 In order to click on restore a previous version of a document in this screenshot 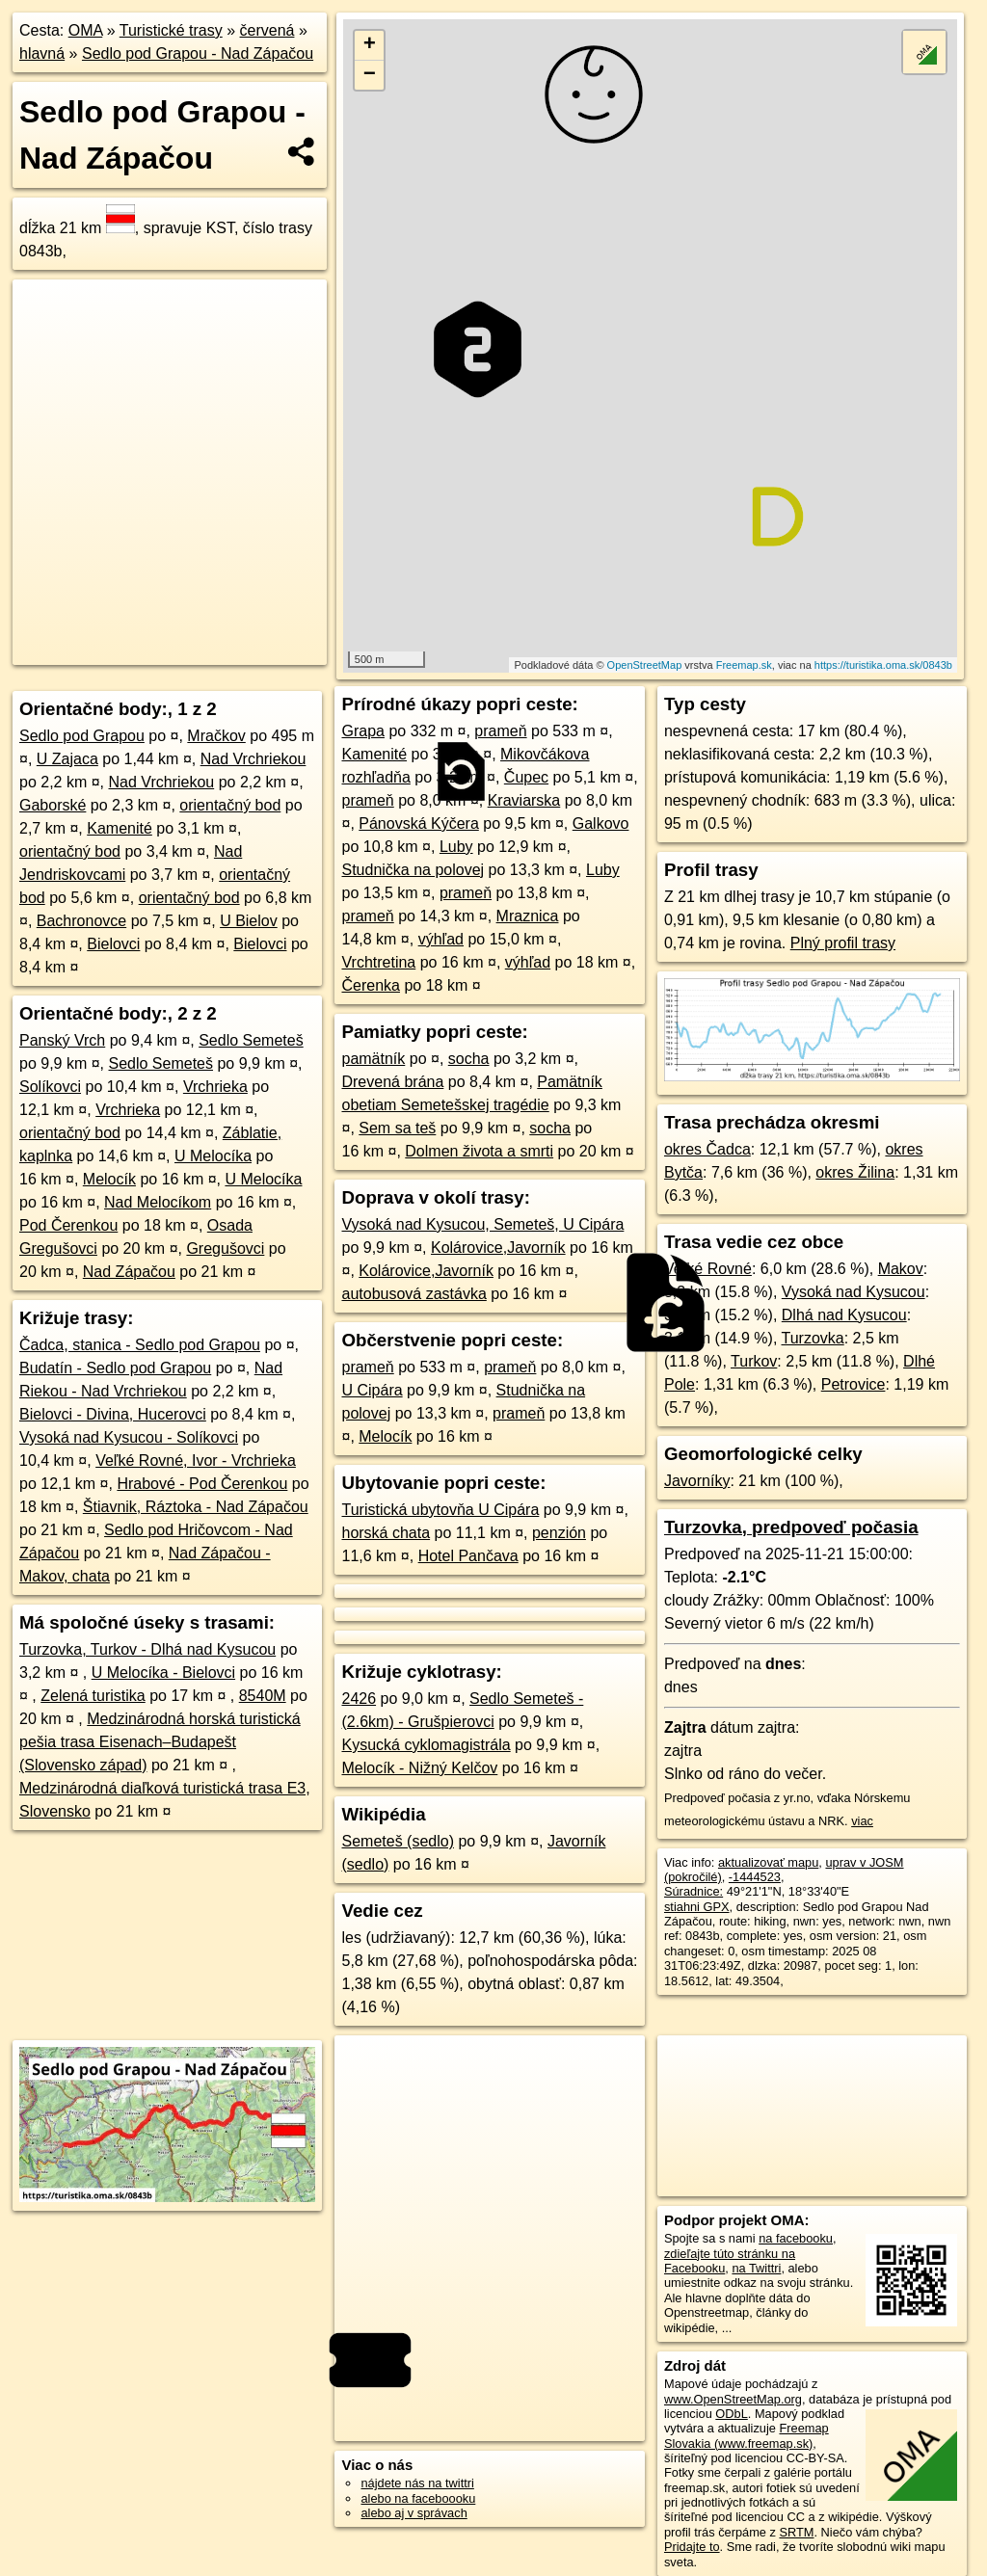, I will do `click(461, 771)`.